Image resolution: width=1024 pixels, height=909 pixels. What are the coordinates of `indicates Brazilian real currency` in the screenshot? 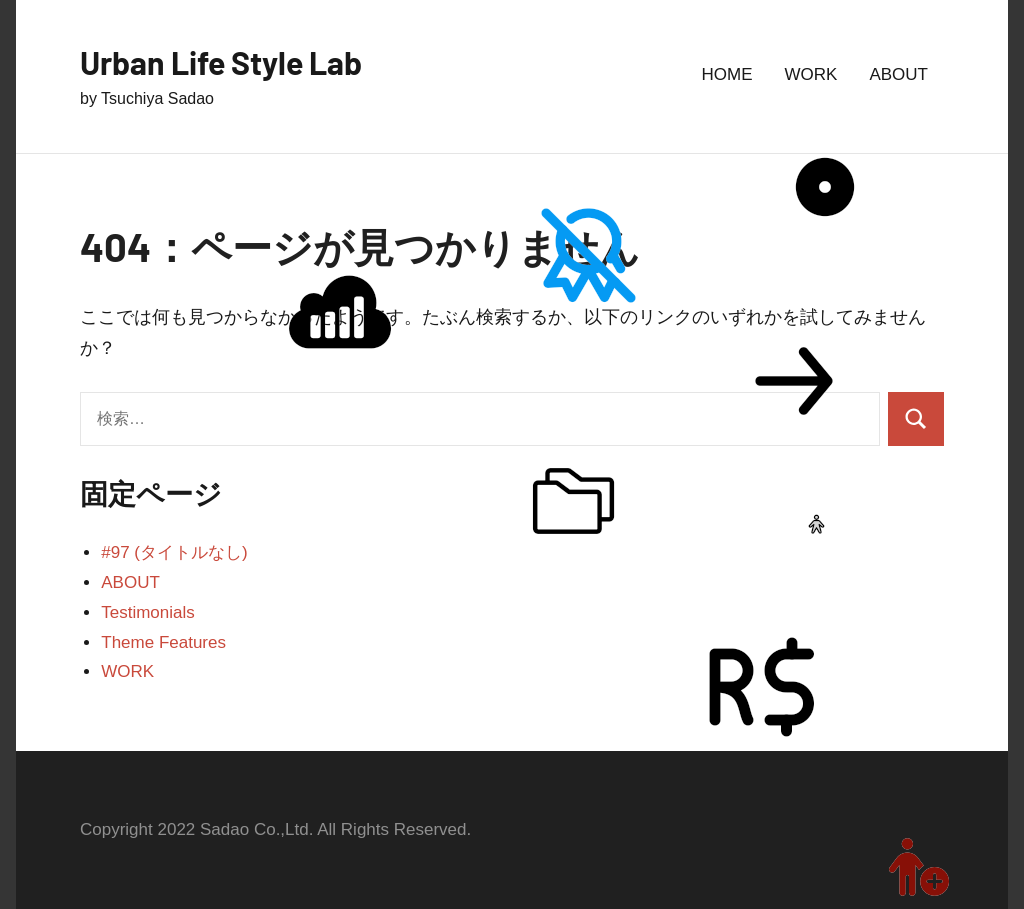 It's located at (759, 687).